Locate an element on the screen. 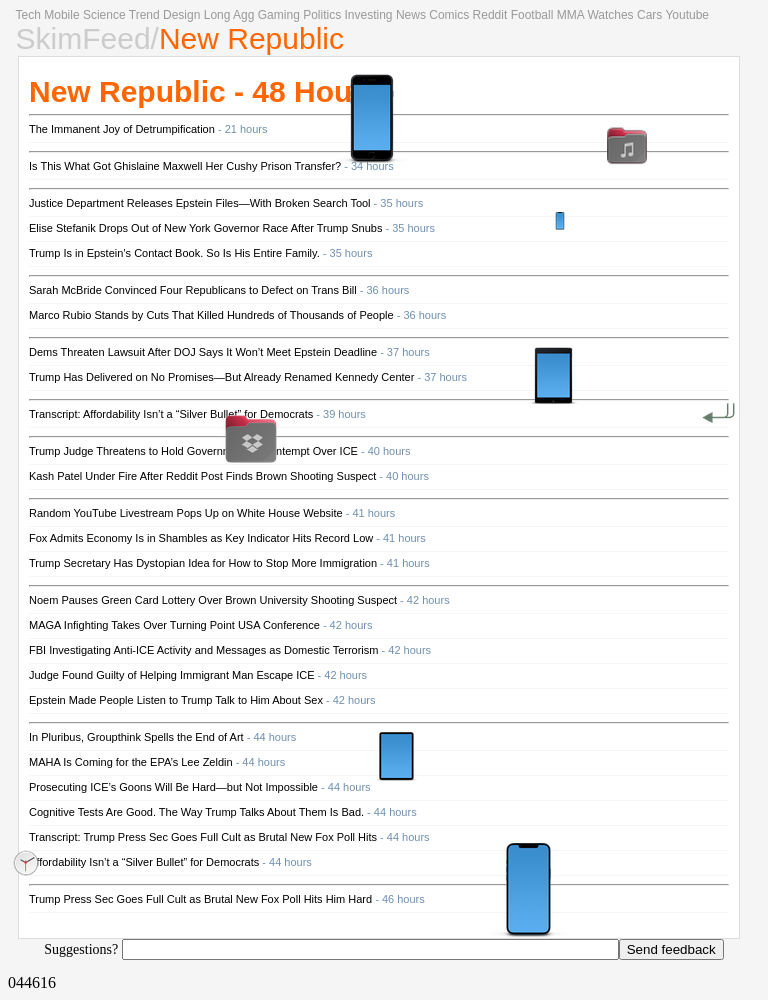 This screenshot has width=768, height=1000. iPad Air device icon is located at coordinates (396, 756).